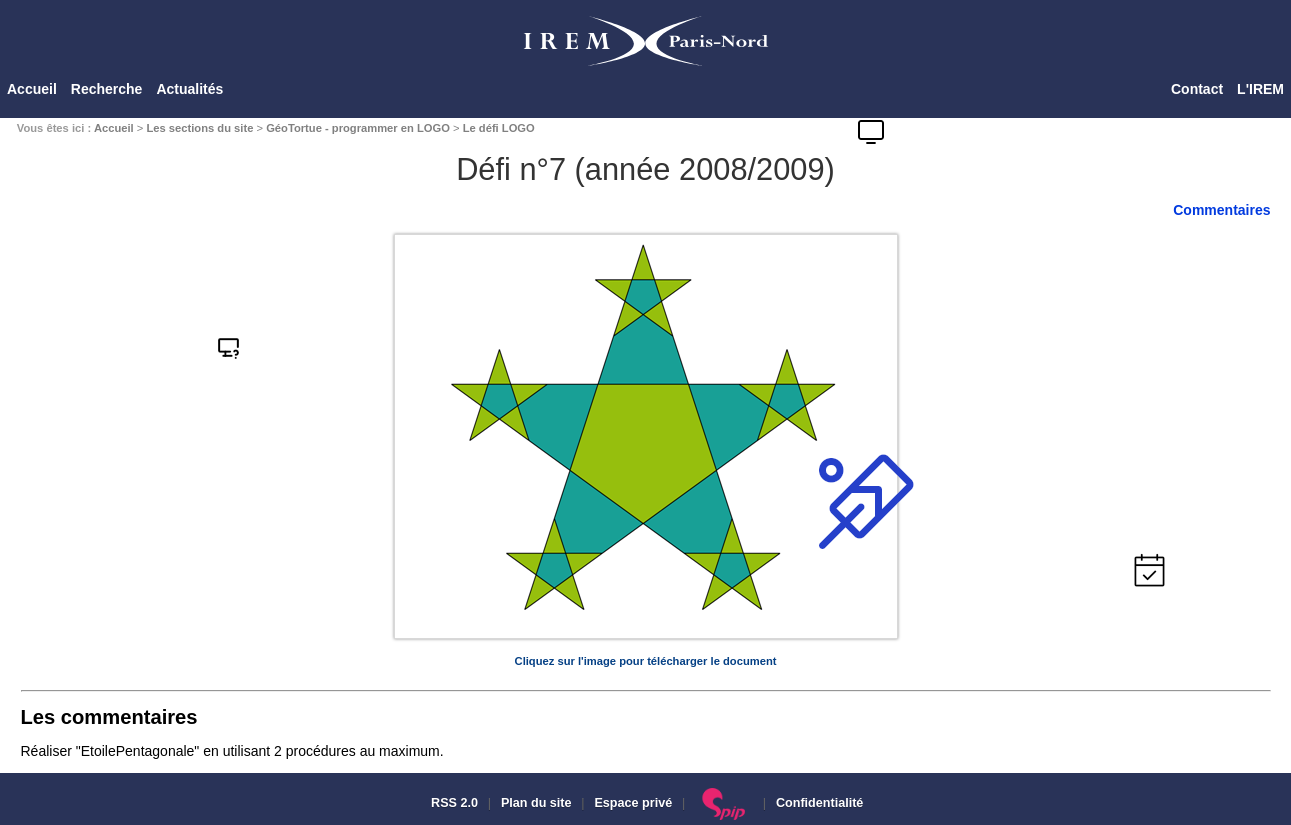  Describe the element at coordinates (871, 131) in the screenshot. I see `switch to desktop or monitor display` at that location.